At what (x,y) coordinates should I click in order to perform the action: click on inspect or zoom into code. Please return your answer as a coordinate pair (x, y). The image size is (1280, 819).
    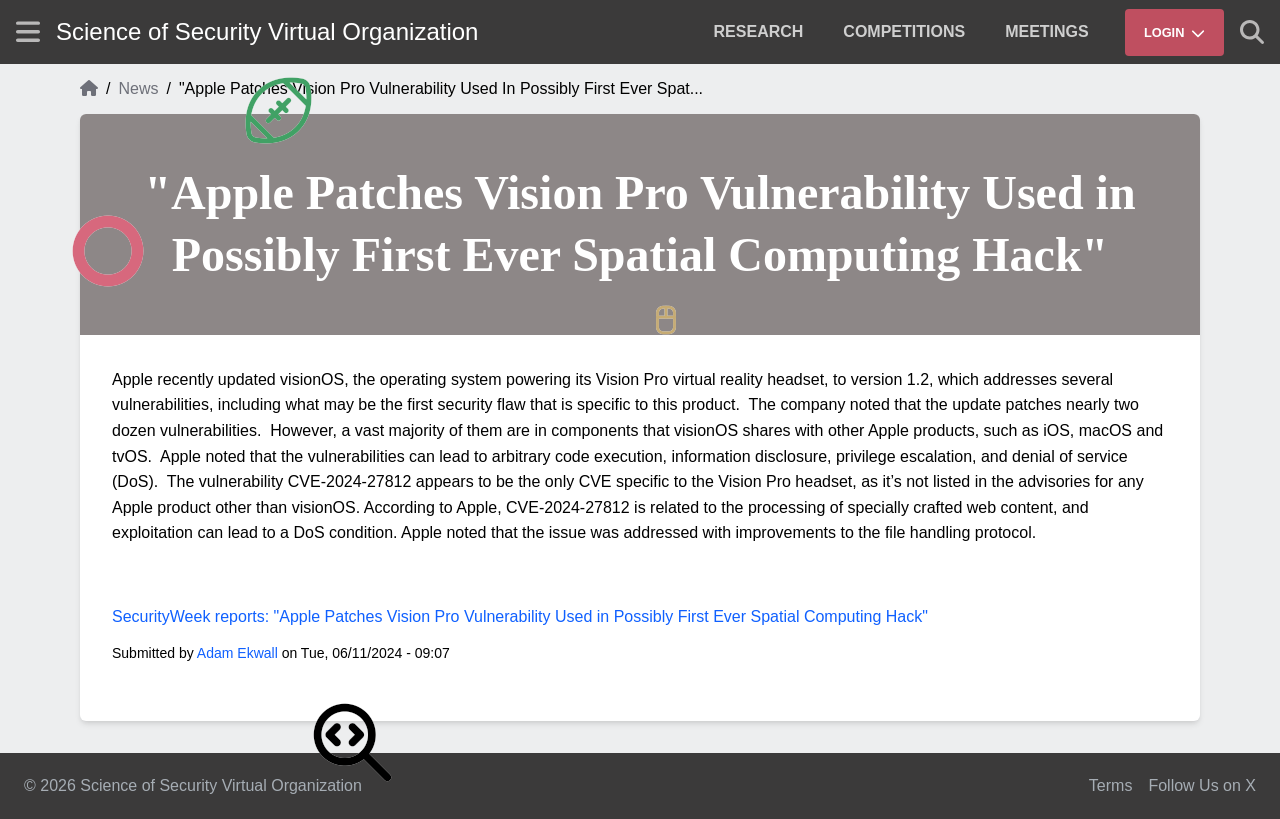
    Looking at the image, I should click on (352, 742).